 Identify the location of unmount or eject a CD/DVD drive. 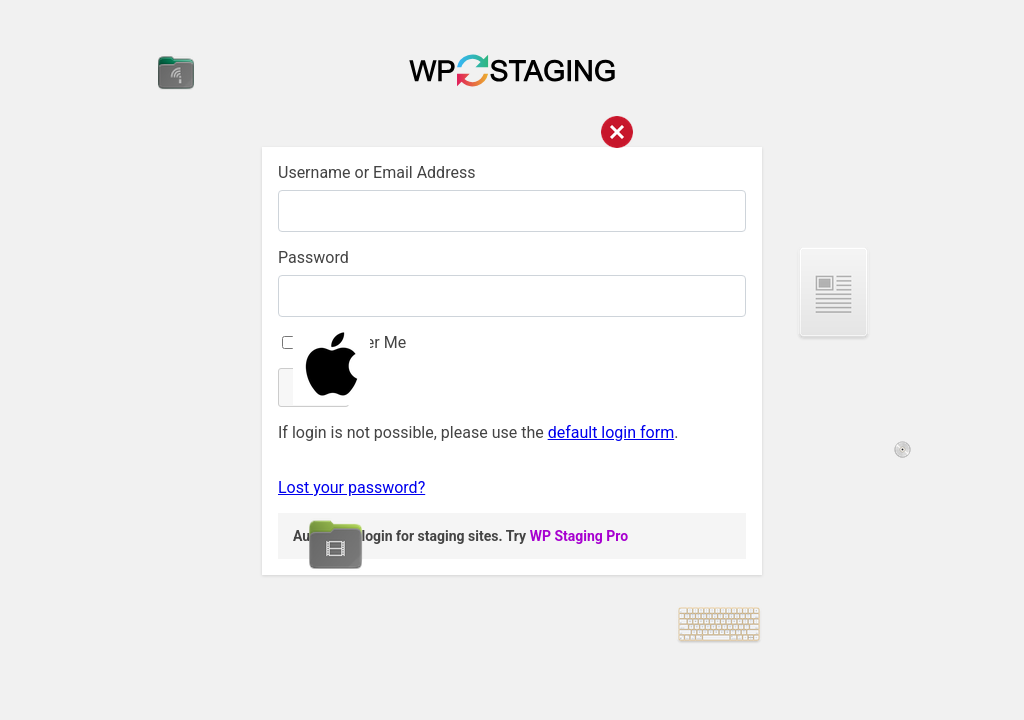
(902, 449).